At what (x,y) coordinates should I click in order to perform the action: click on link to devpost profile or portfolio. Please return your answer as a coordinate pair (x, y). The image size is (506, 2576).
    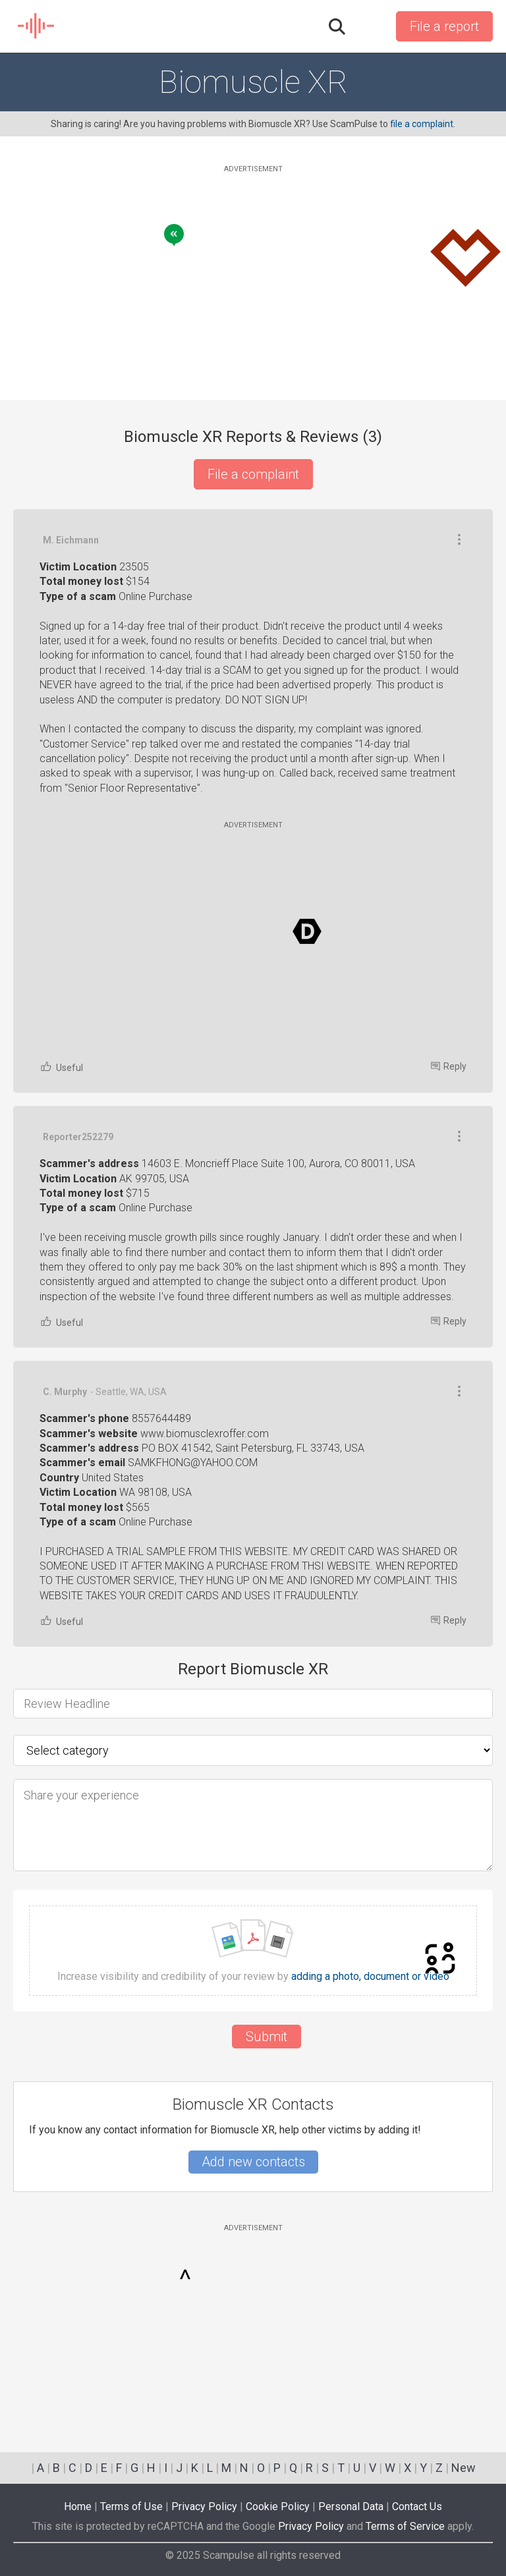
    Looking at the image, I should click on (307, 931).